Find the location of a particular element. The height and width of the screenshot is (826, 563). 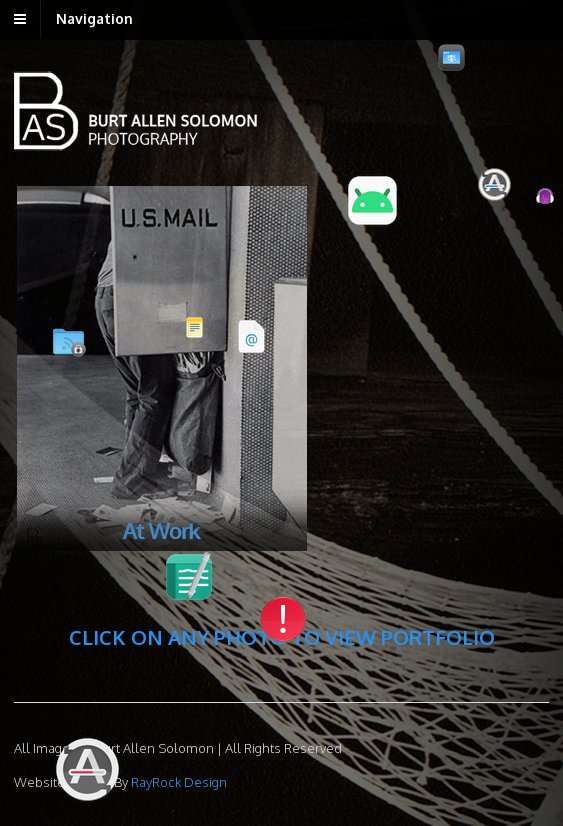

open securefx secure file transfer application is located at coordinates (68, 341).